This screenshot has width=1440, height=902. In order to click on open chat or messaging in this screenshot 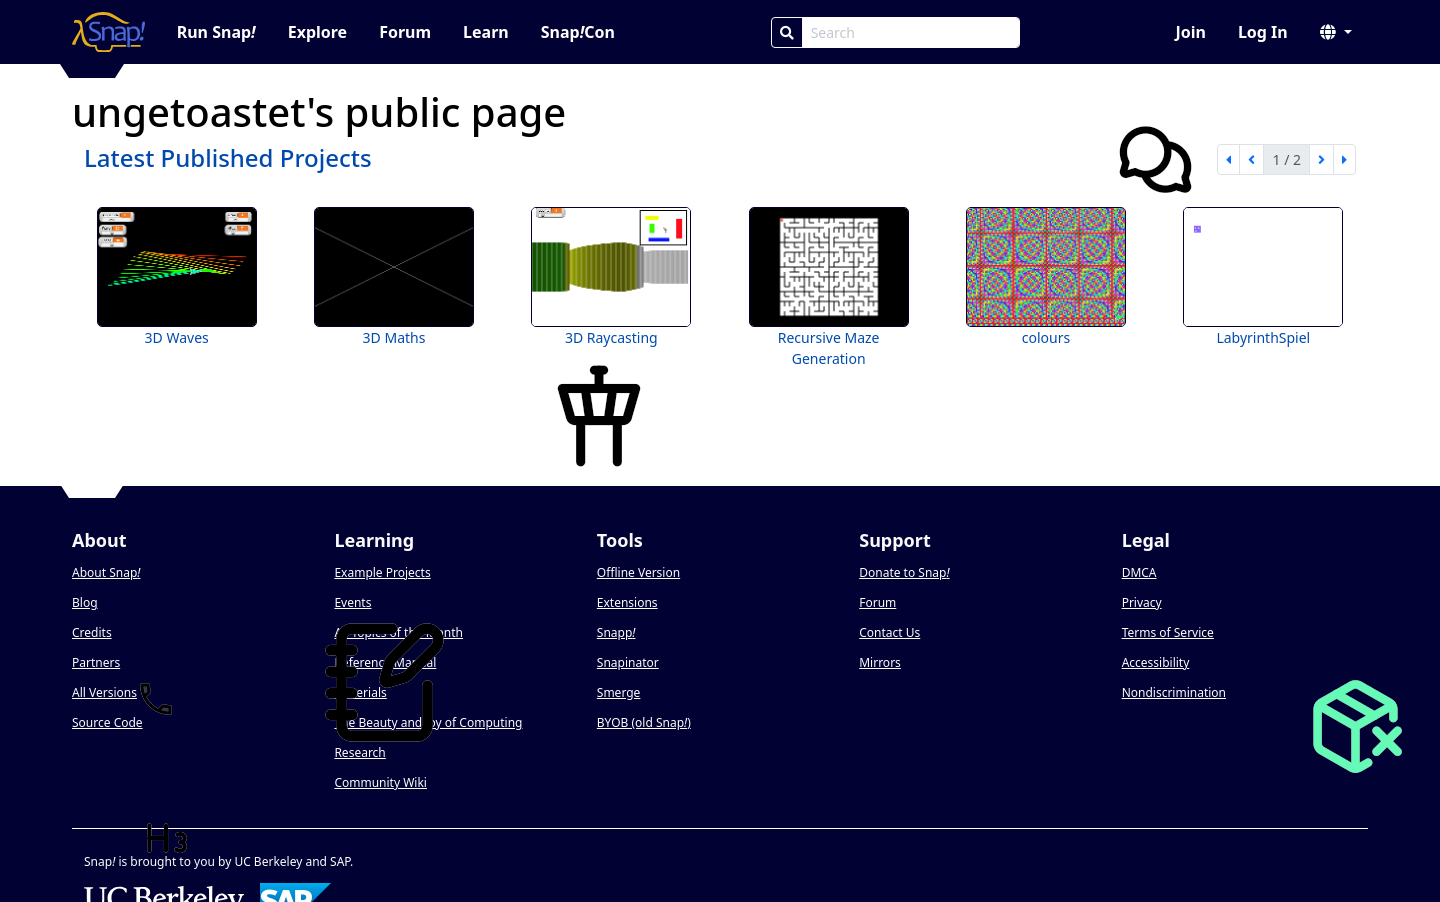, I will do `click(1155, 159)`.